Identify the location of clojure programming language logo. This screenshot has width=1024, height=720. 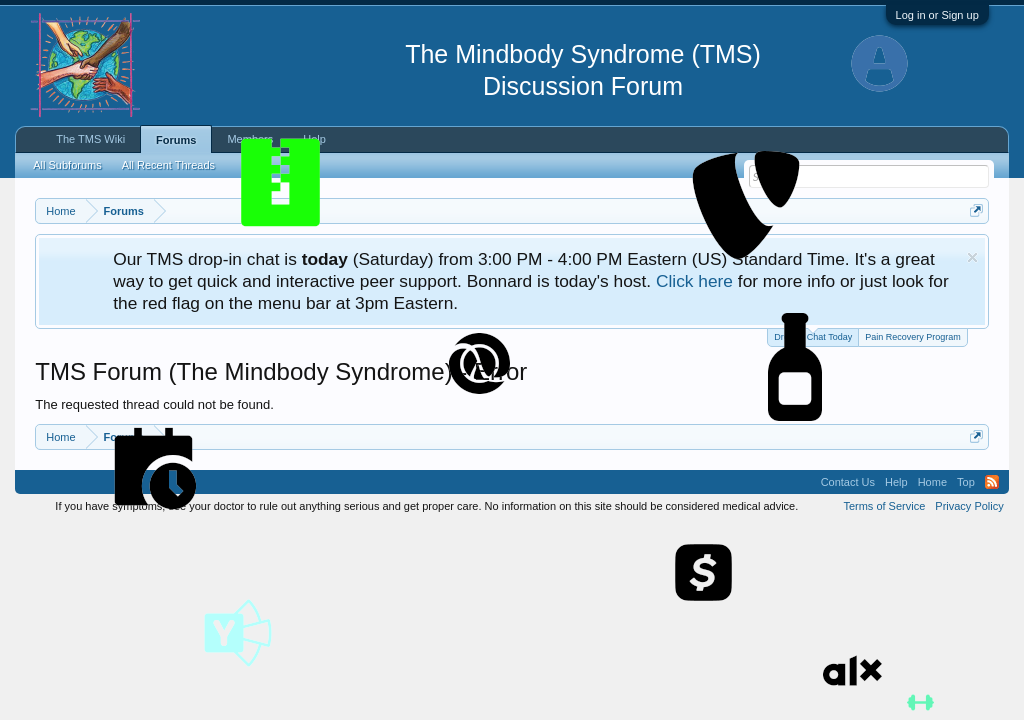
(479, 363).